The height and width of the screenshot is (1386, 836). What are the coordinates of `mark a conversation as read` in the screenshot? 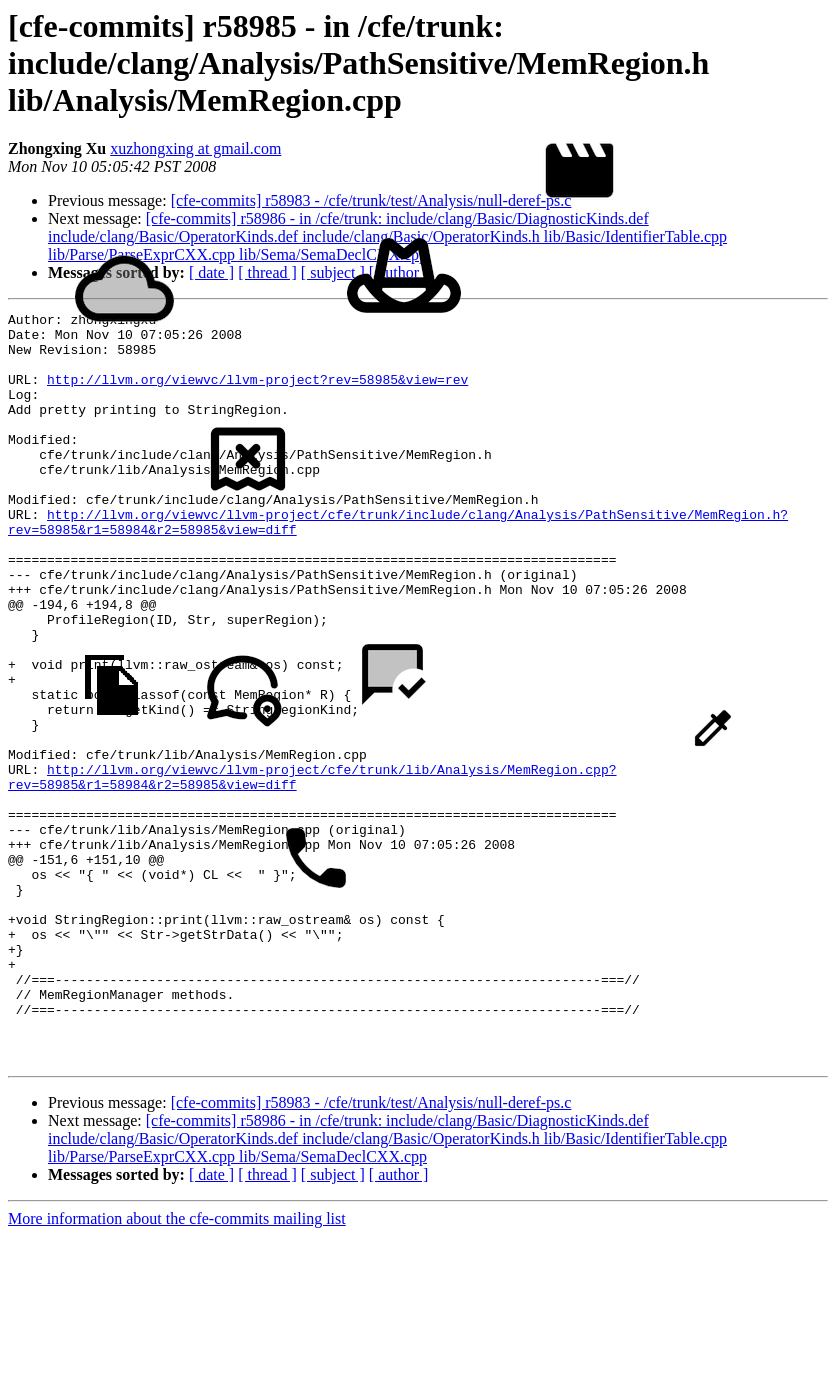 It's located at (392, 674).